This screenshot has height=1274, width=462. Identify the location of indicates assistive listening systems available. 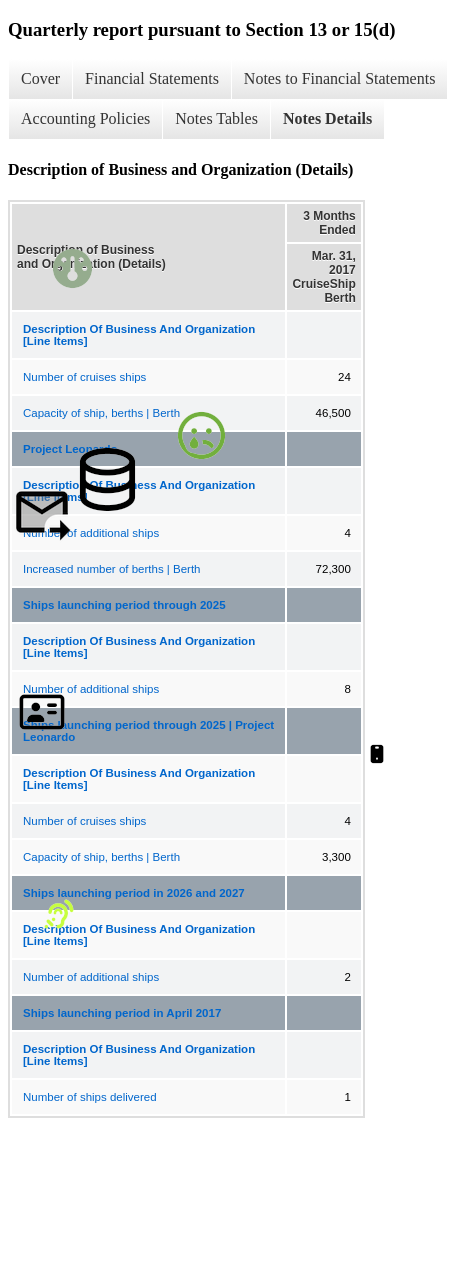
(59, 914).